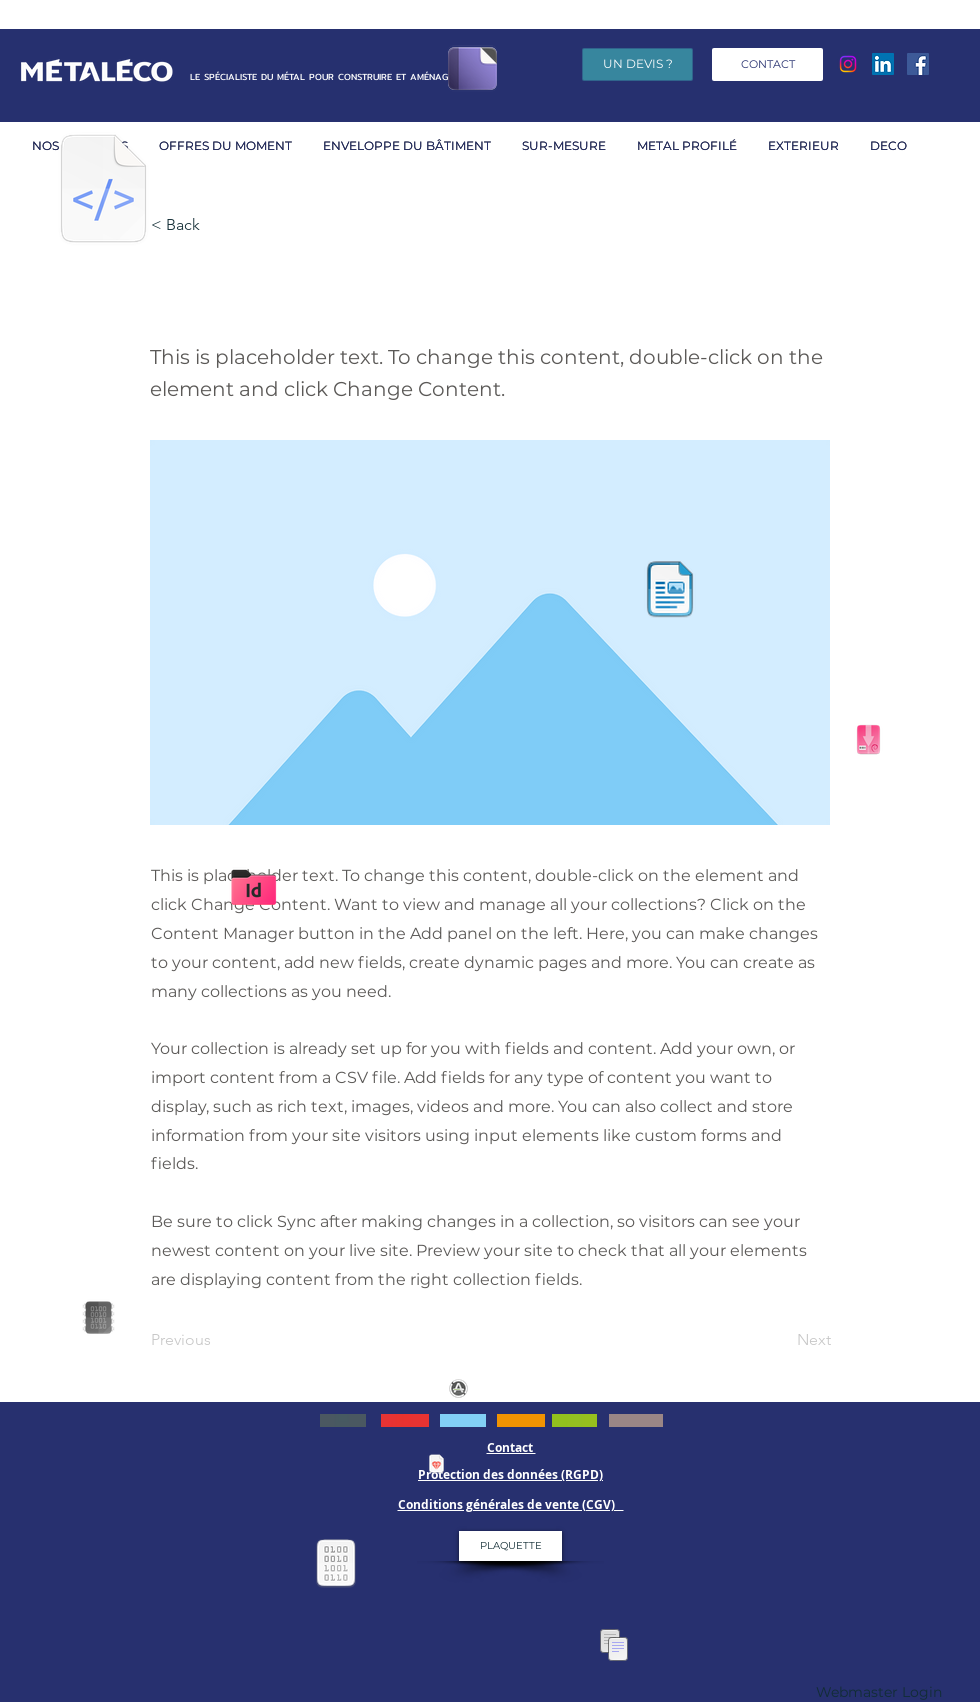 Image resolution: width=980 pixels, height=1702 pixels. Describe the element at coordinates (336, 1563) in the screenshot. I see `indicates a binary or executable file type` at that location.